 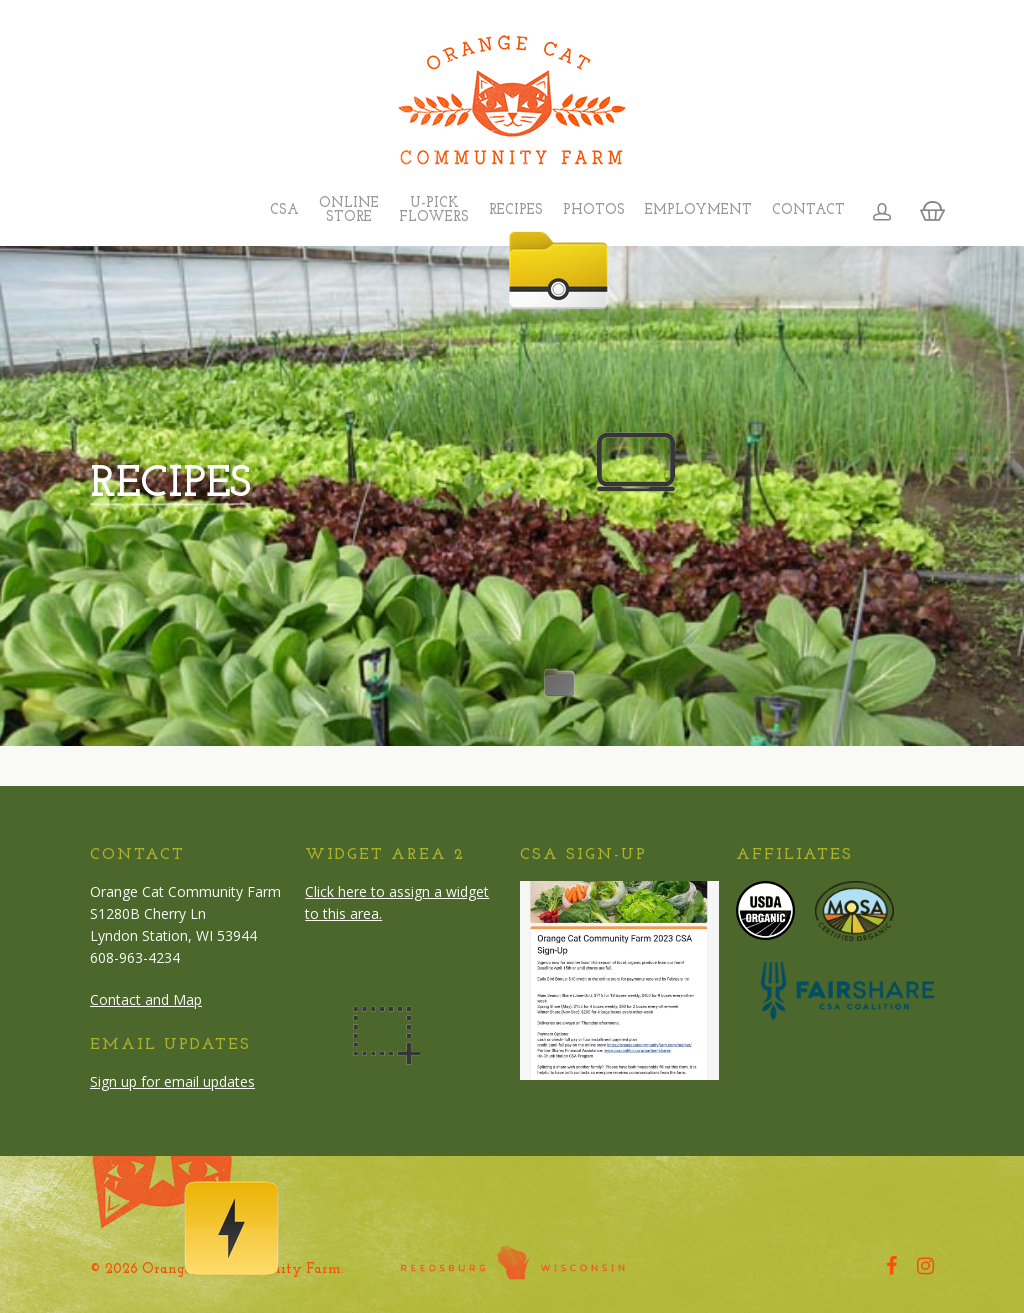 What do you see at coordinates (231, 1228) in the screenshot?
I see `open power management settings` at bounding box center [231, 1228].